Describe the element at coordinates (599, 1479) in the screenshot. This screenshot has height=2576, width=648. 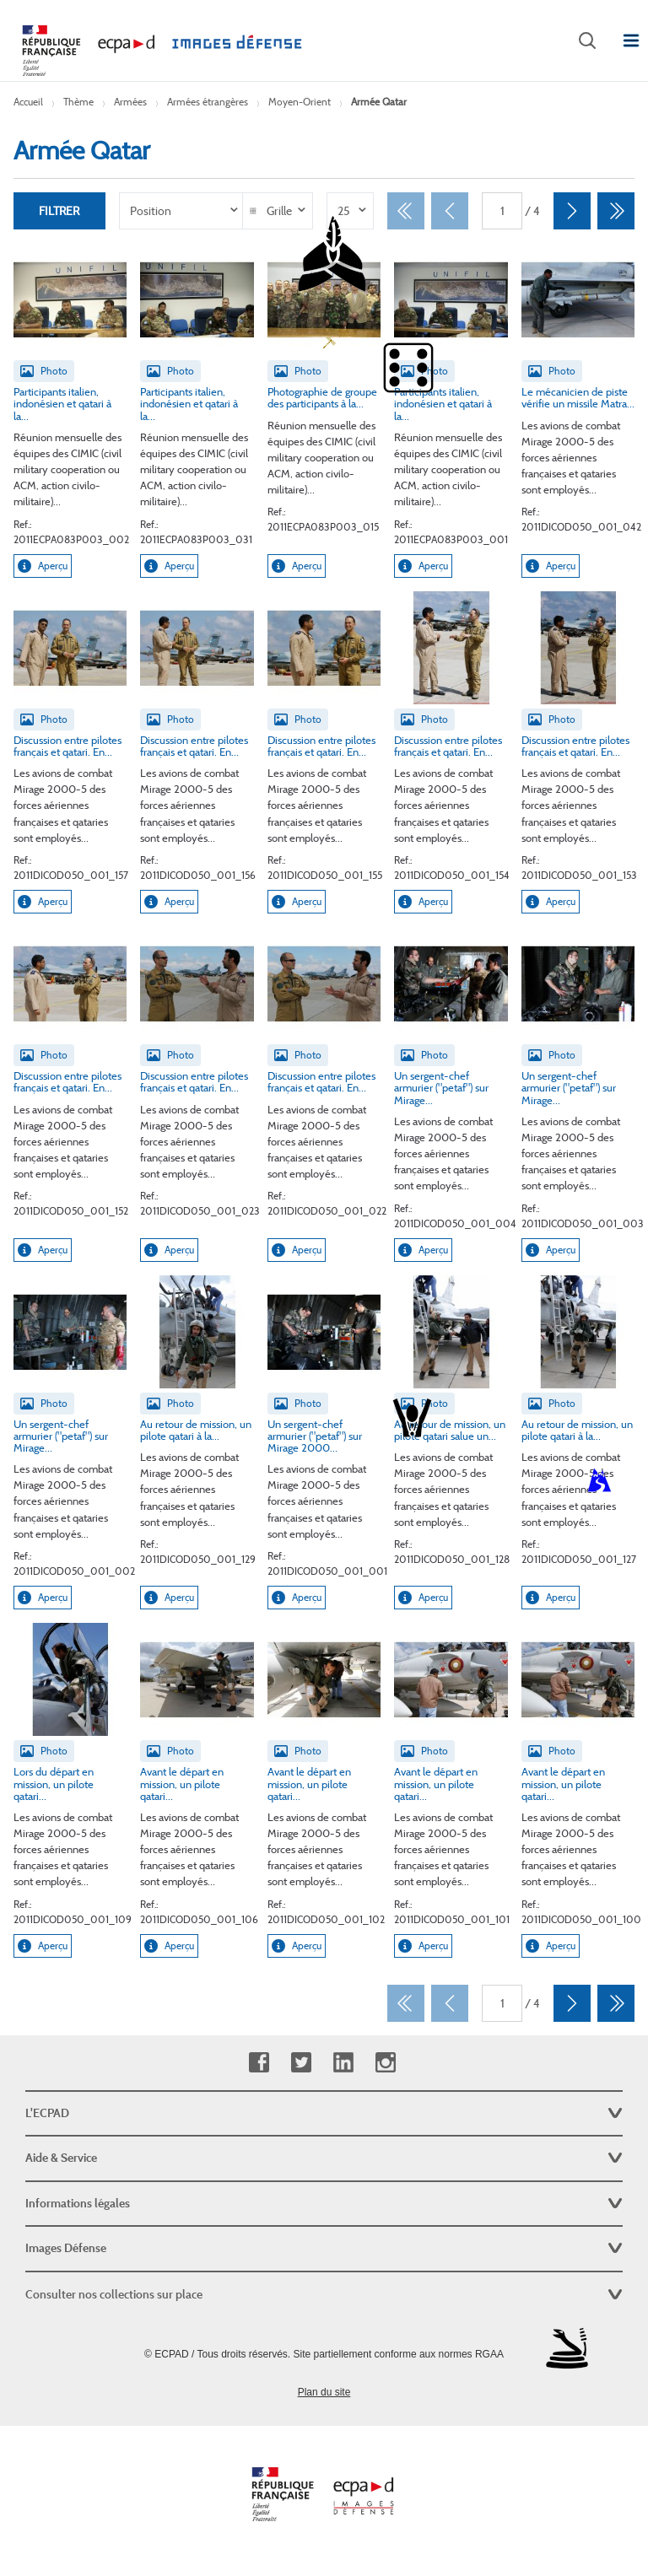
I see `explore mountain trails or scenic routes` at that location.